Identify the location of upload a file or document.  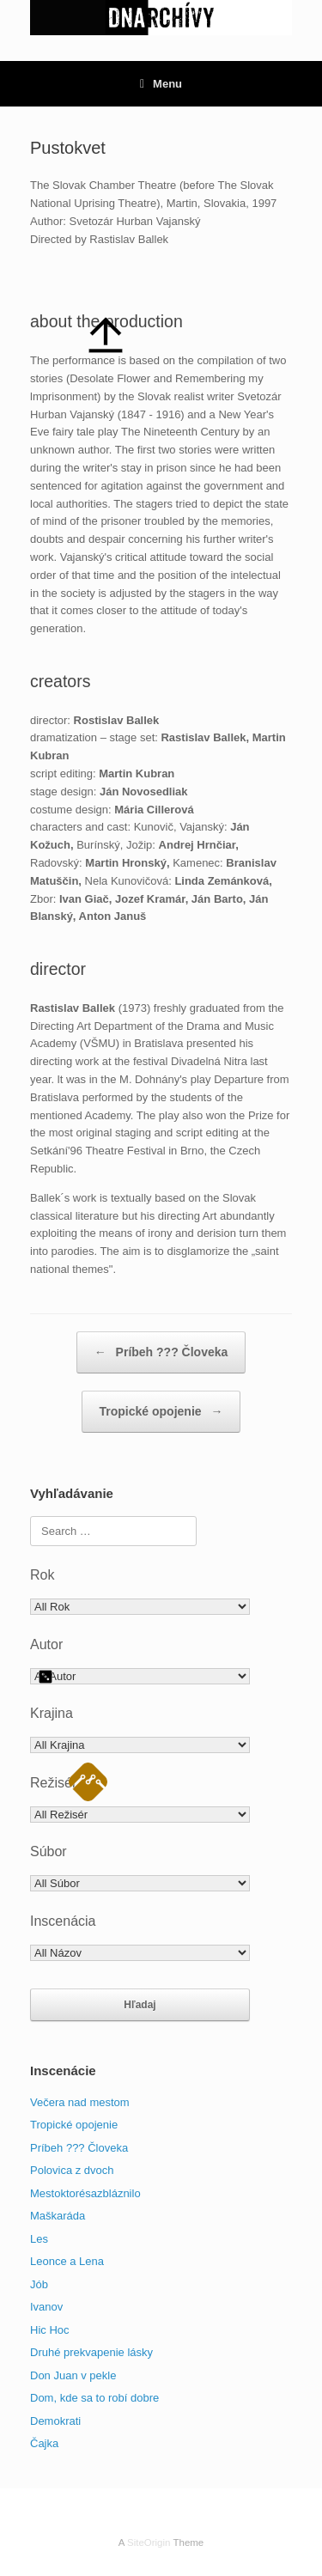
(106, 336).